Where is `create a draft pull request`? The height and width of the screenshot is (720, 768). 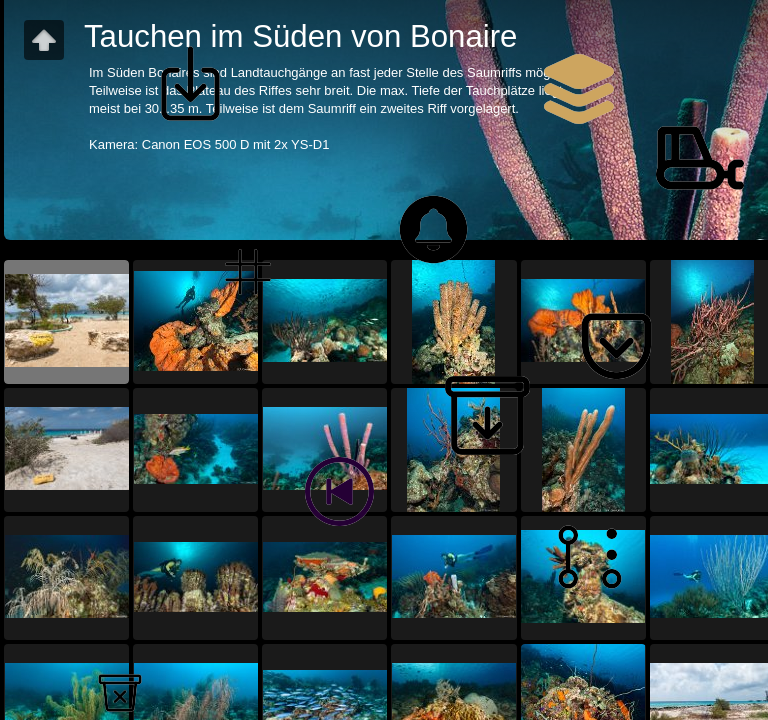 create a draft pull request is located at coordinates (590, 557).